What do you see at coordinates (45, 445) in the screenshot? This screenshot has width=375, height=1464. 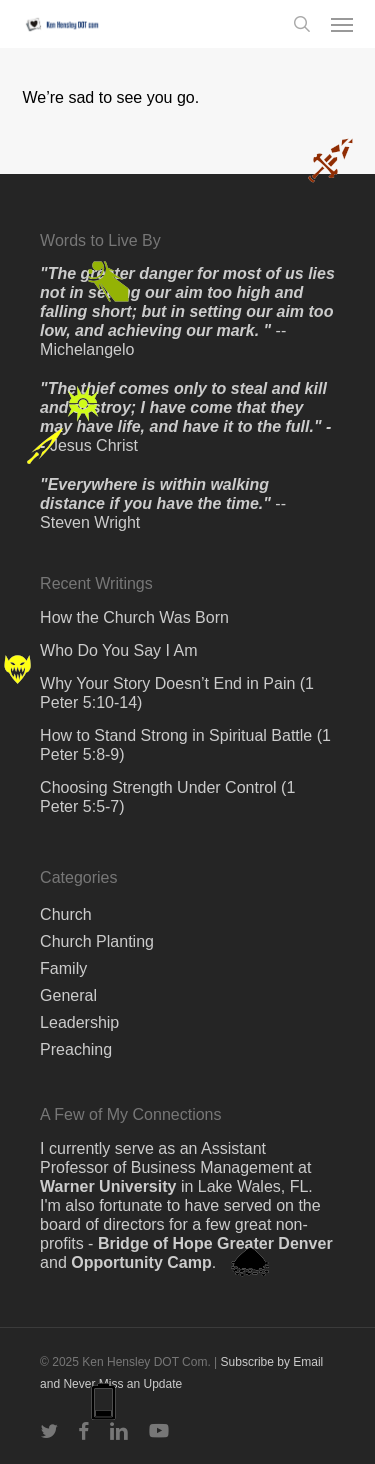 I see `equip energy sword weapon` at bounding box center [45, 445].